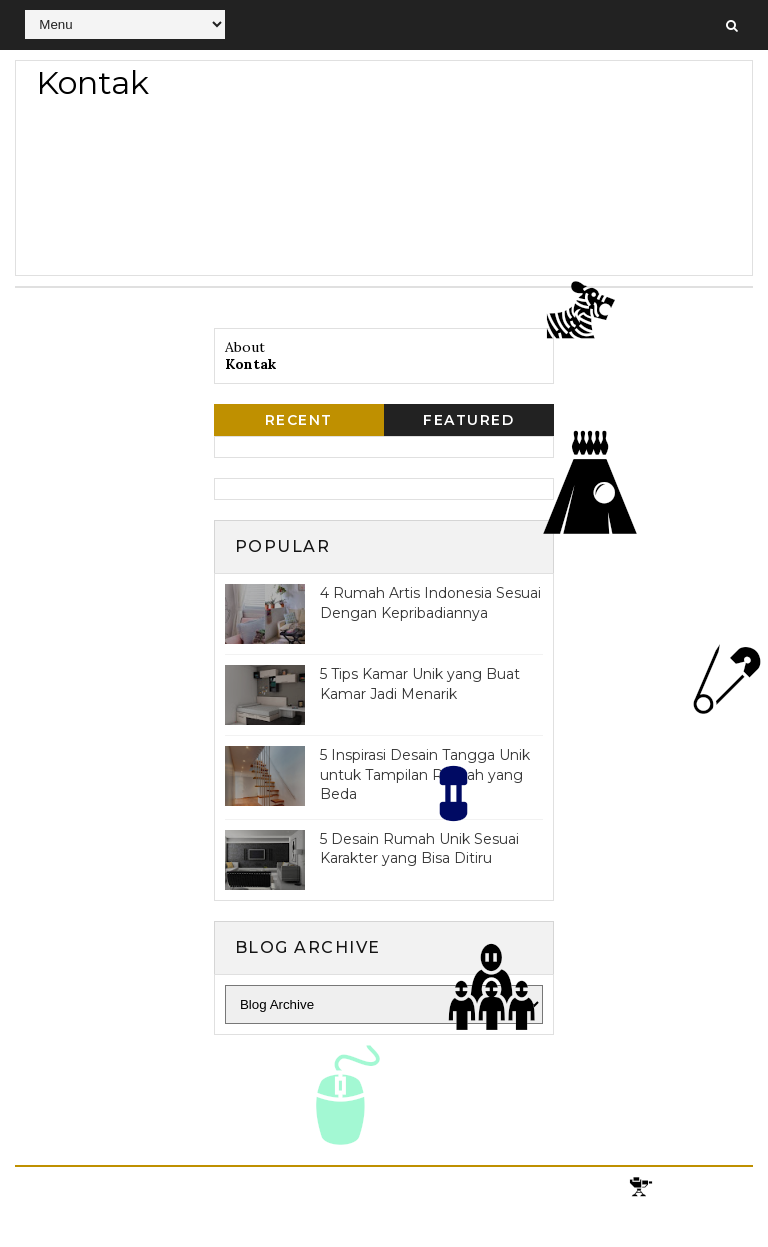 This screenshot has width=768, height=1247. I want to click on represents a wildlife or animal-related feature, so click(579, 305).